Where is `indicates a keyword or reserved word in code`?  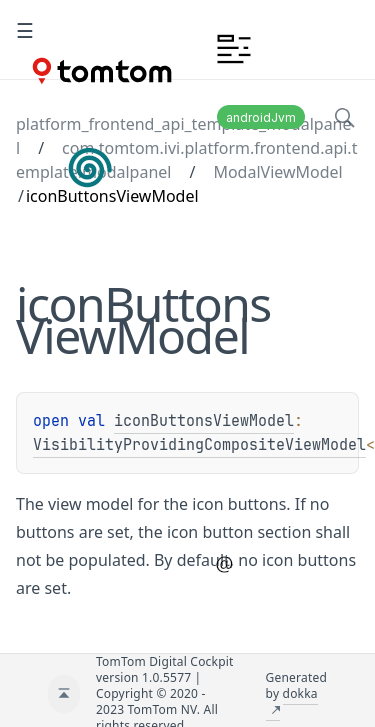
indicates a keyword or reserved word in code is located at coordinates (234, 49).